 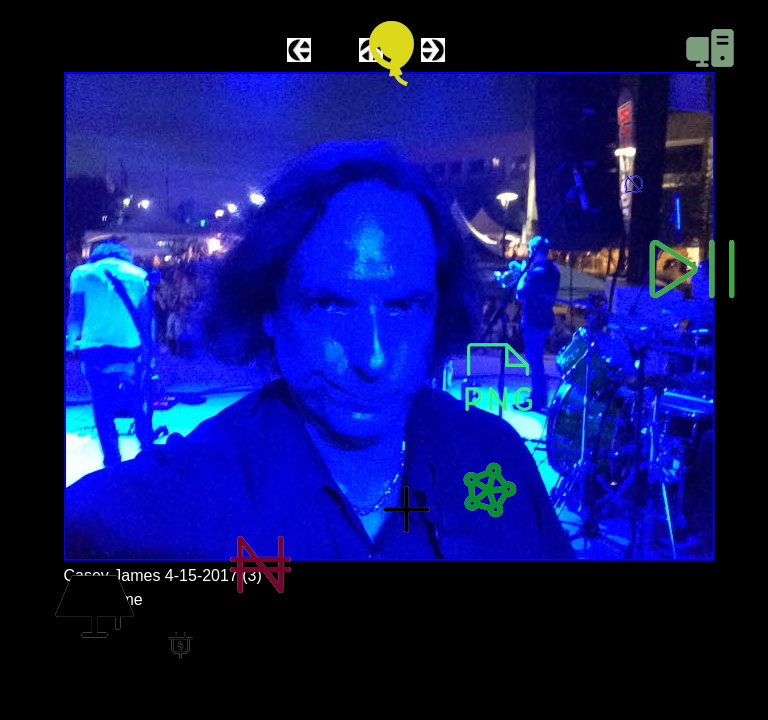 I want to click on indicates device is currently charging, so click(x=180, y=645).